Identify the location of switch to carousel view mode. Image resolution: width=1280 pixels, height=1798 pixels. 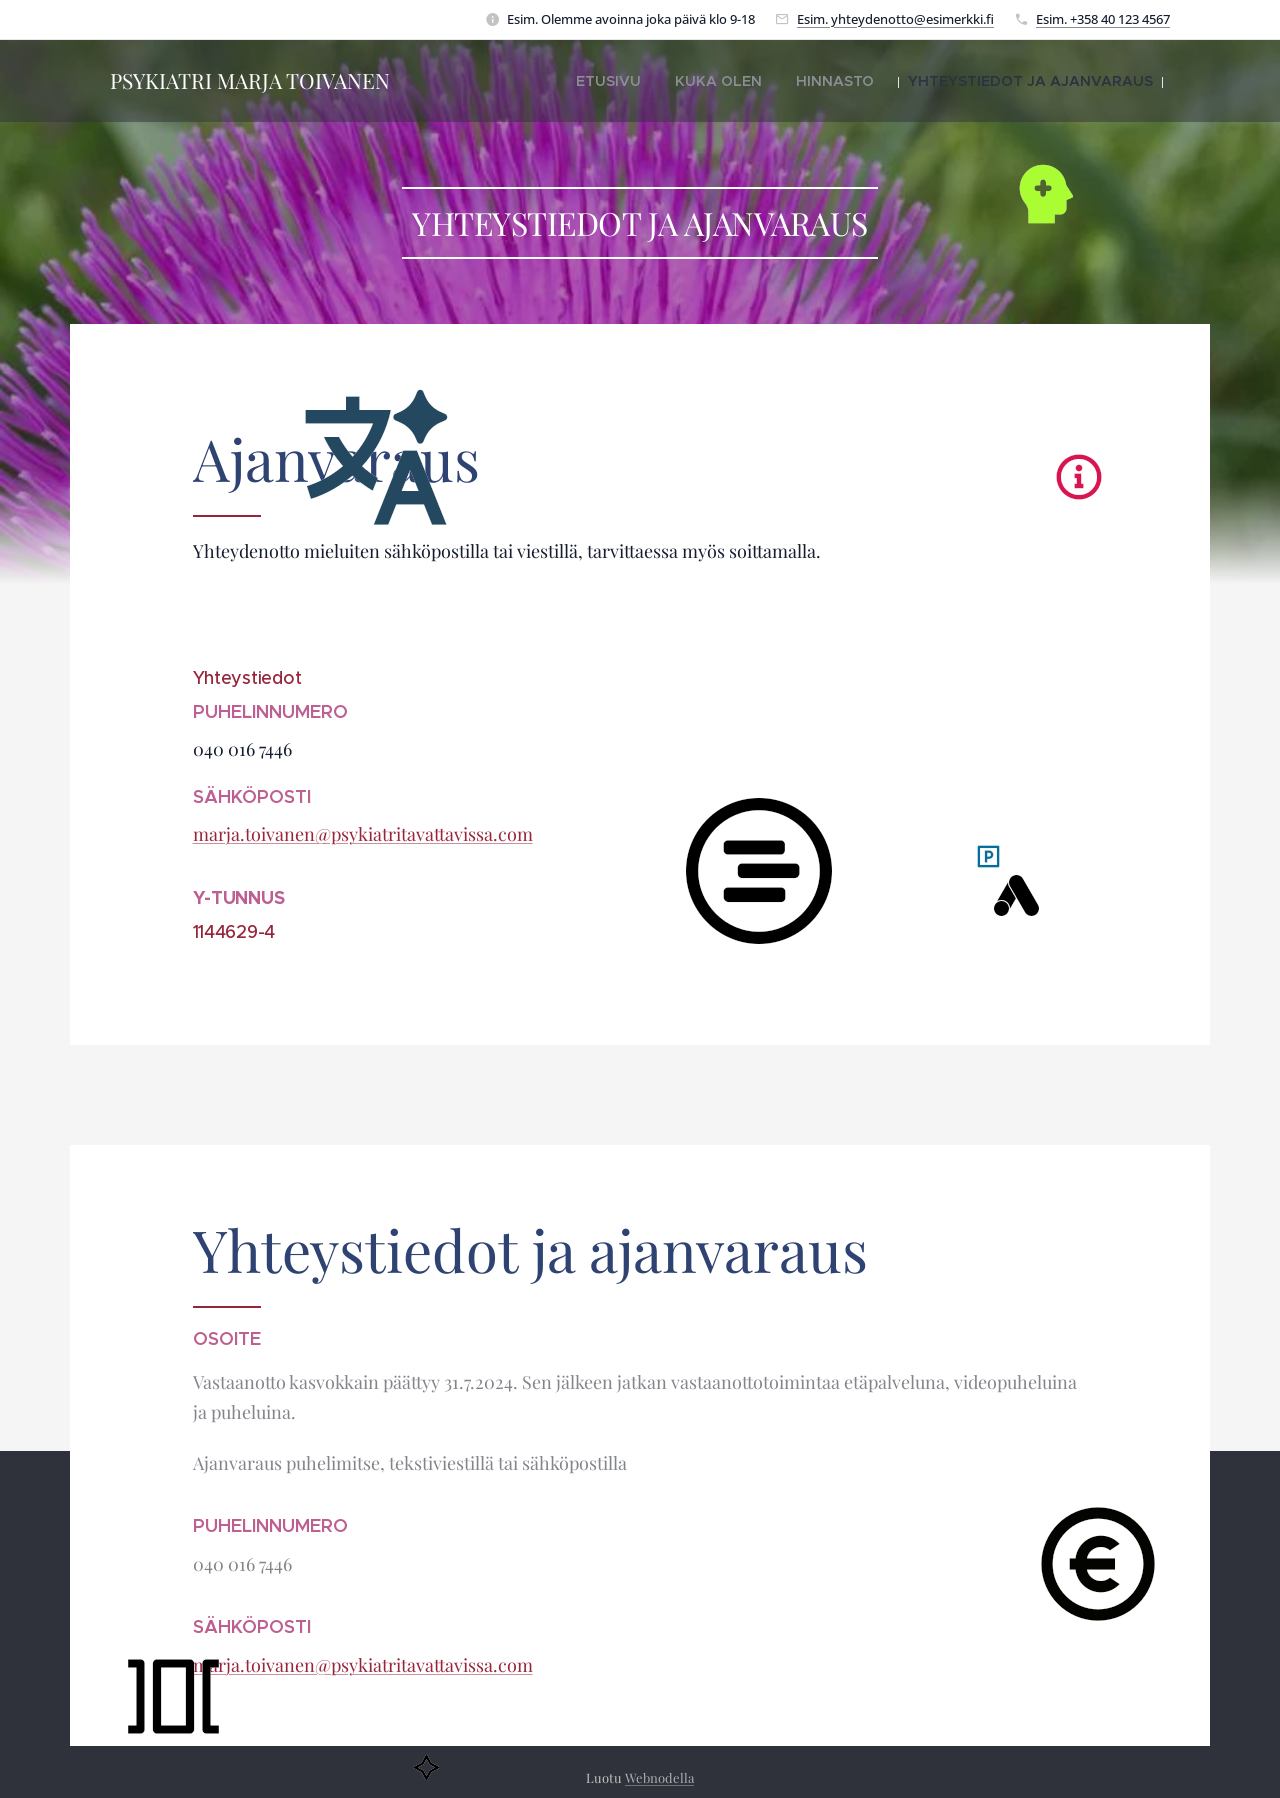
(173, 1696).